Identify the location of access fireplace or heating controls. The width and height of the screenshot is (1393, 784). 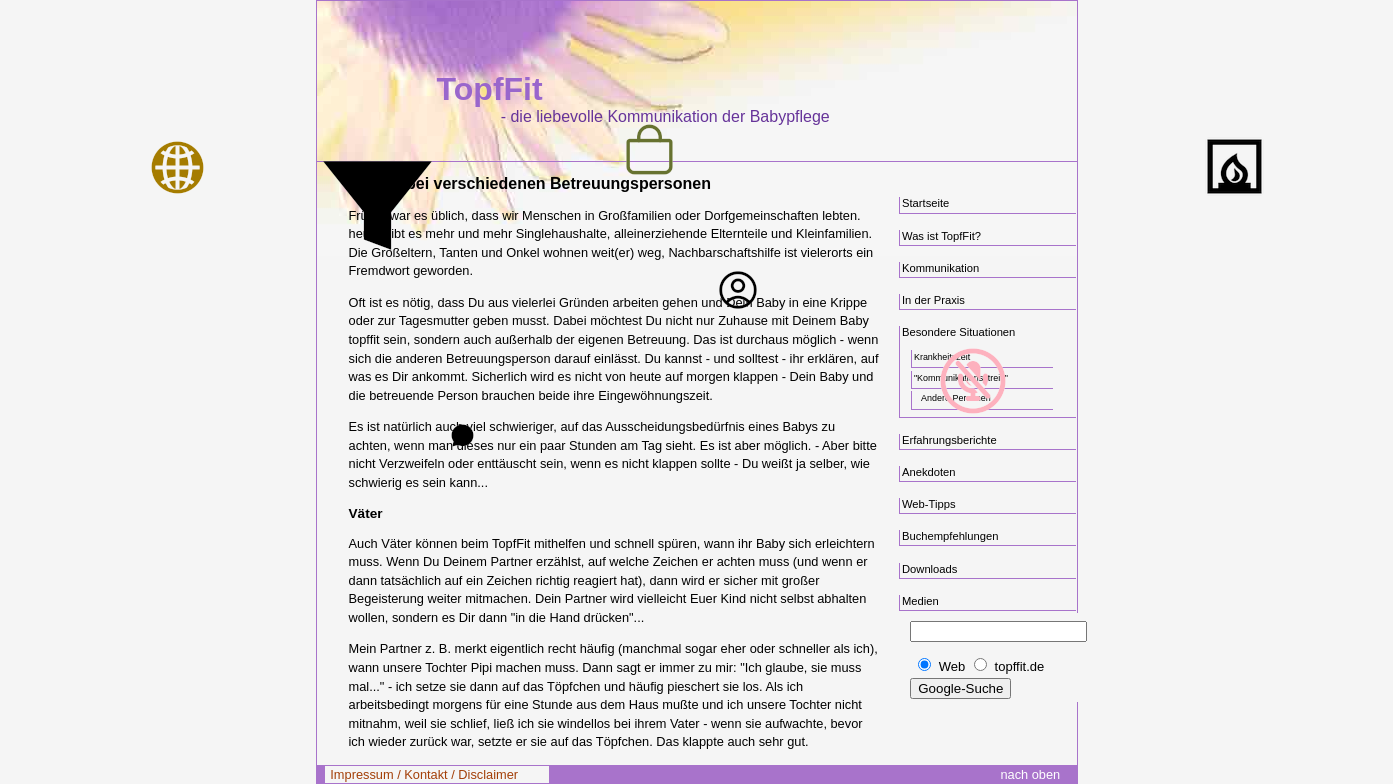
(1234, 166).